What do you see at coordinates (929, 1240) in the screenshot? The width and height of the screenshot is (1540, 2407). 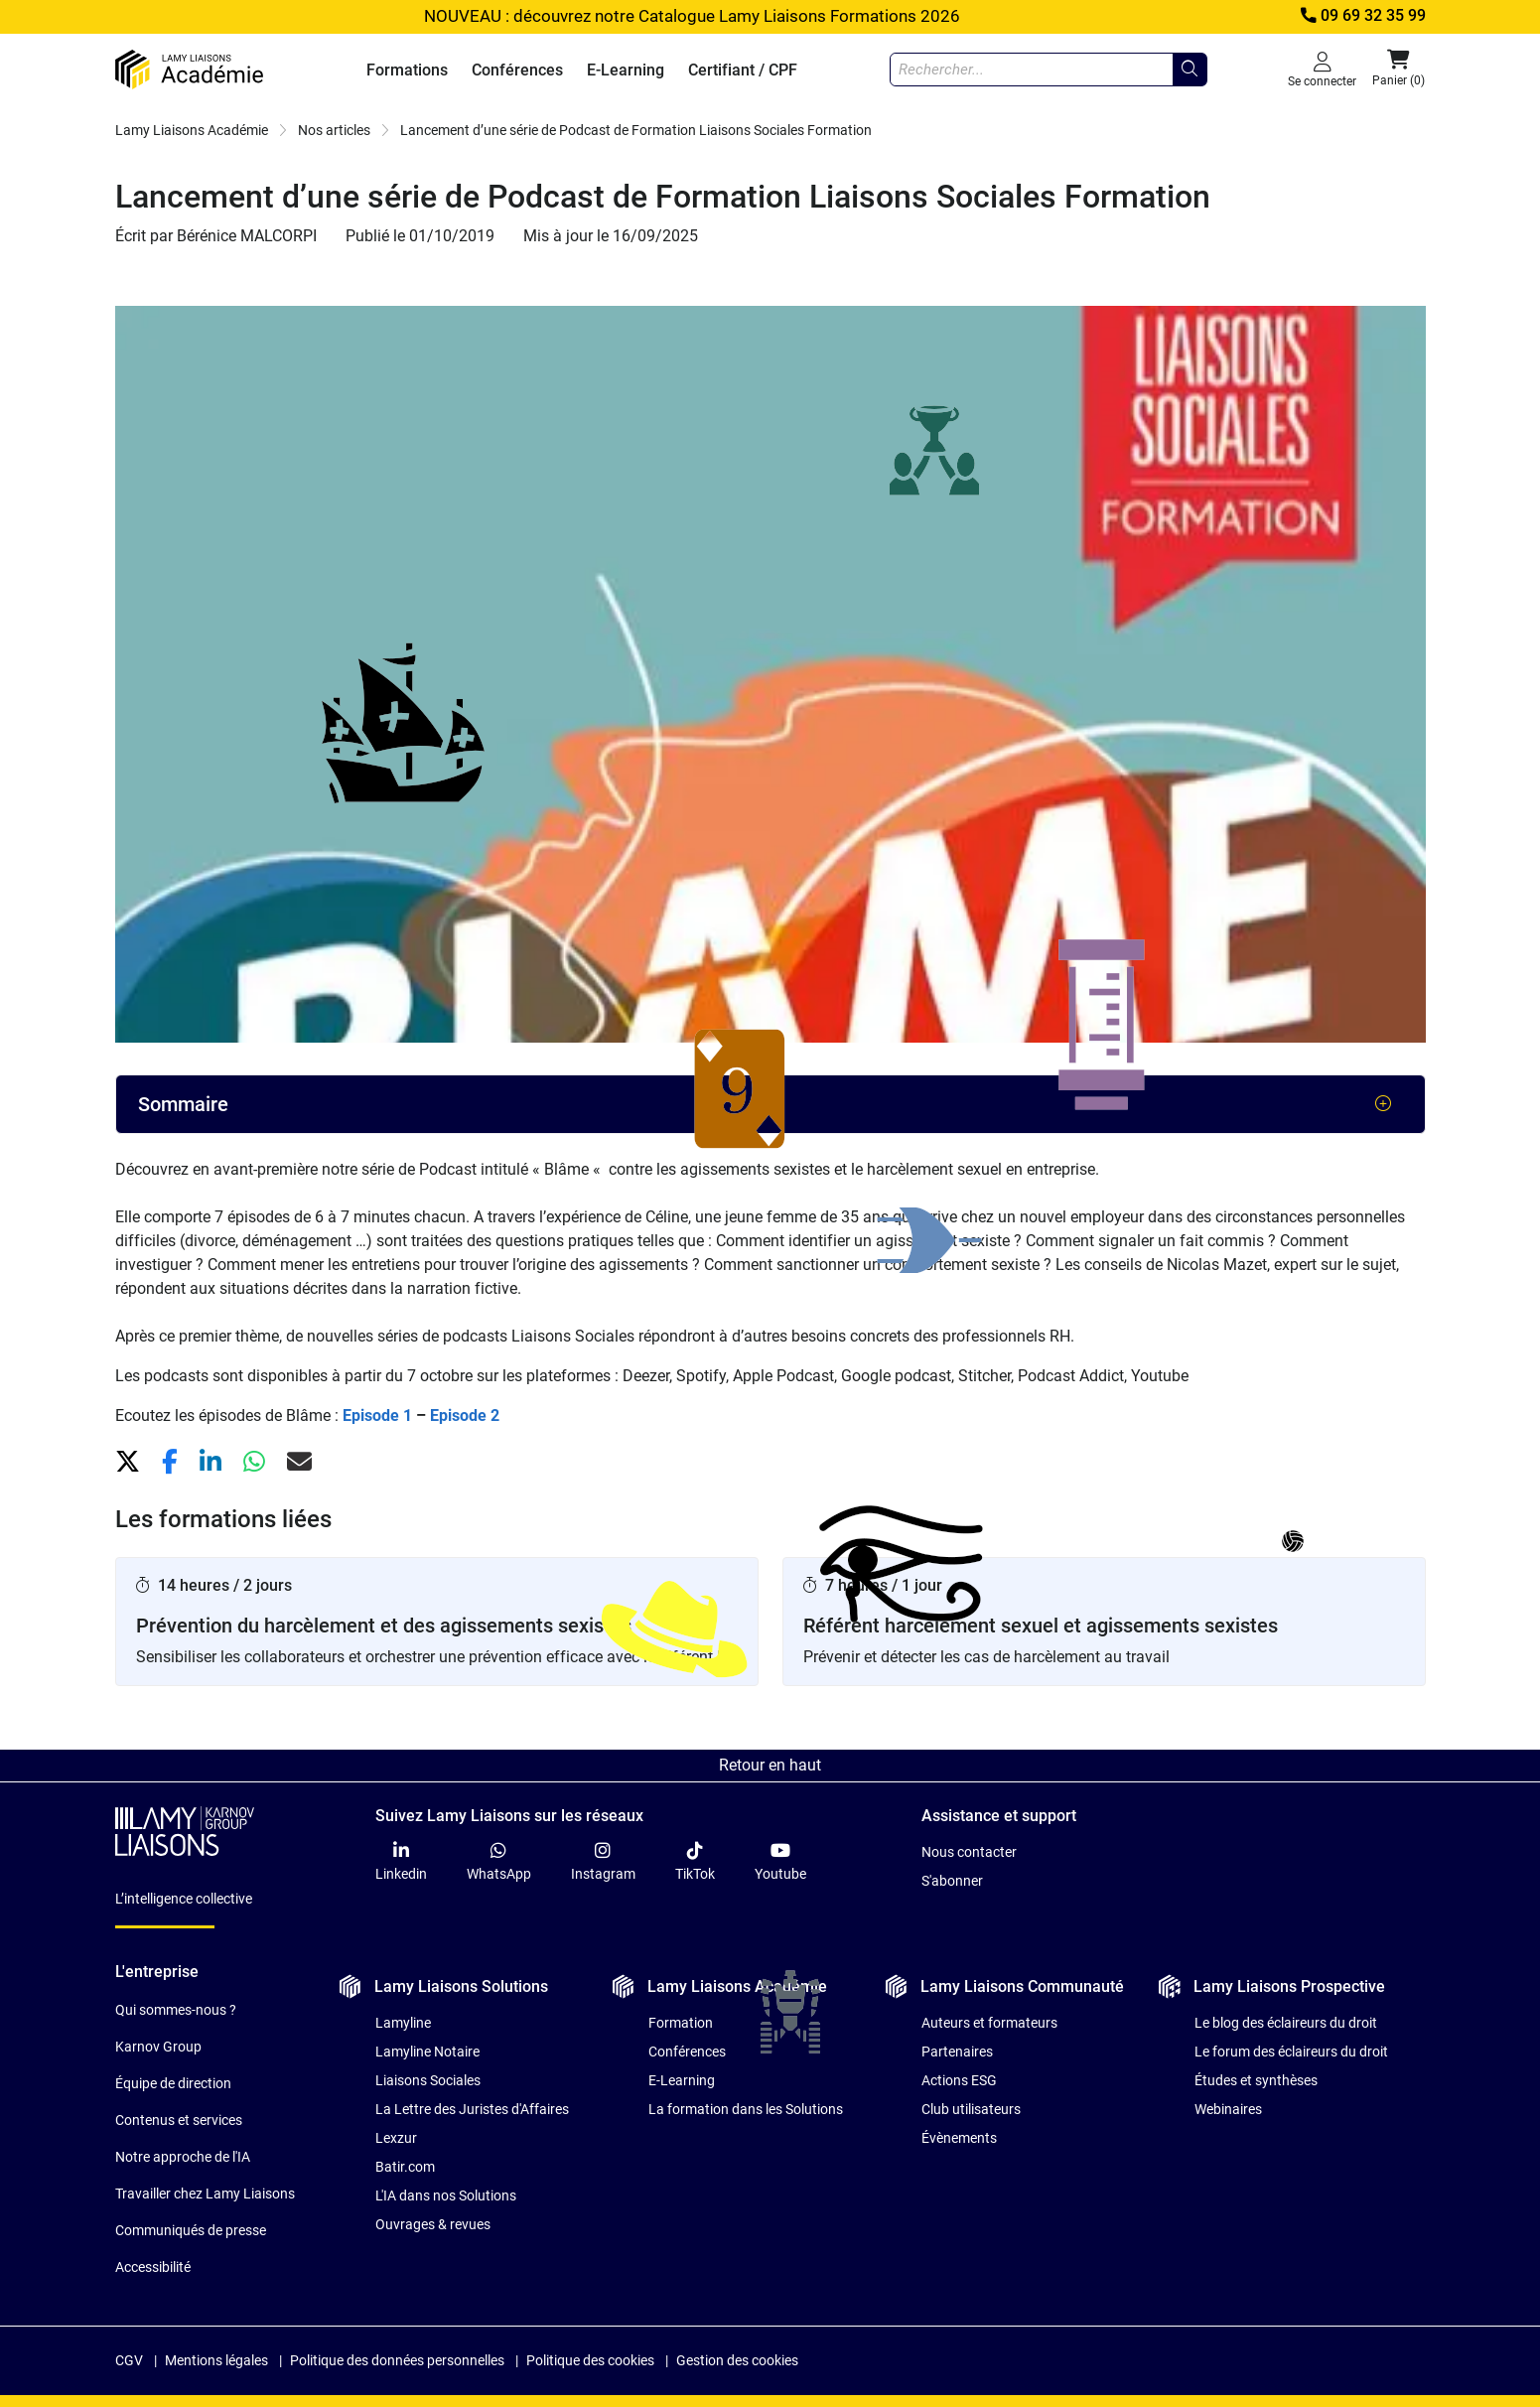 I see `represents an OR logic gate in circuit design` at bounding box center [929, 1240].